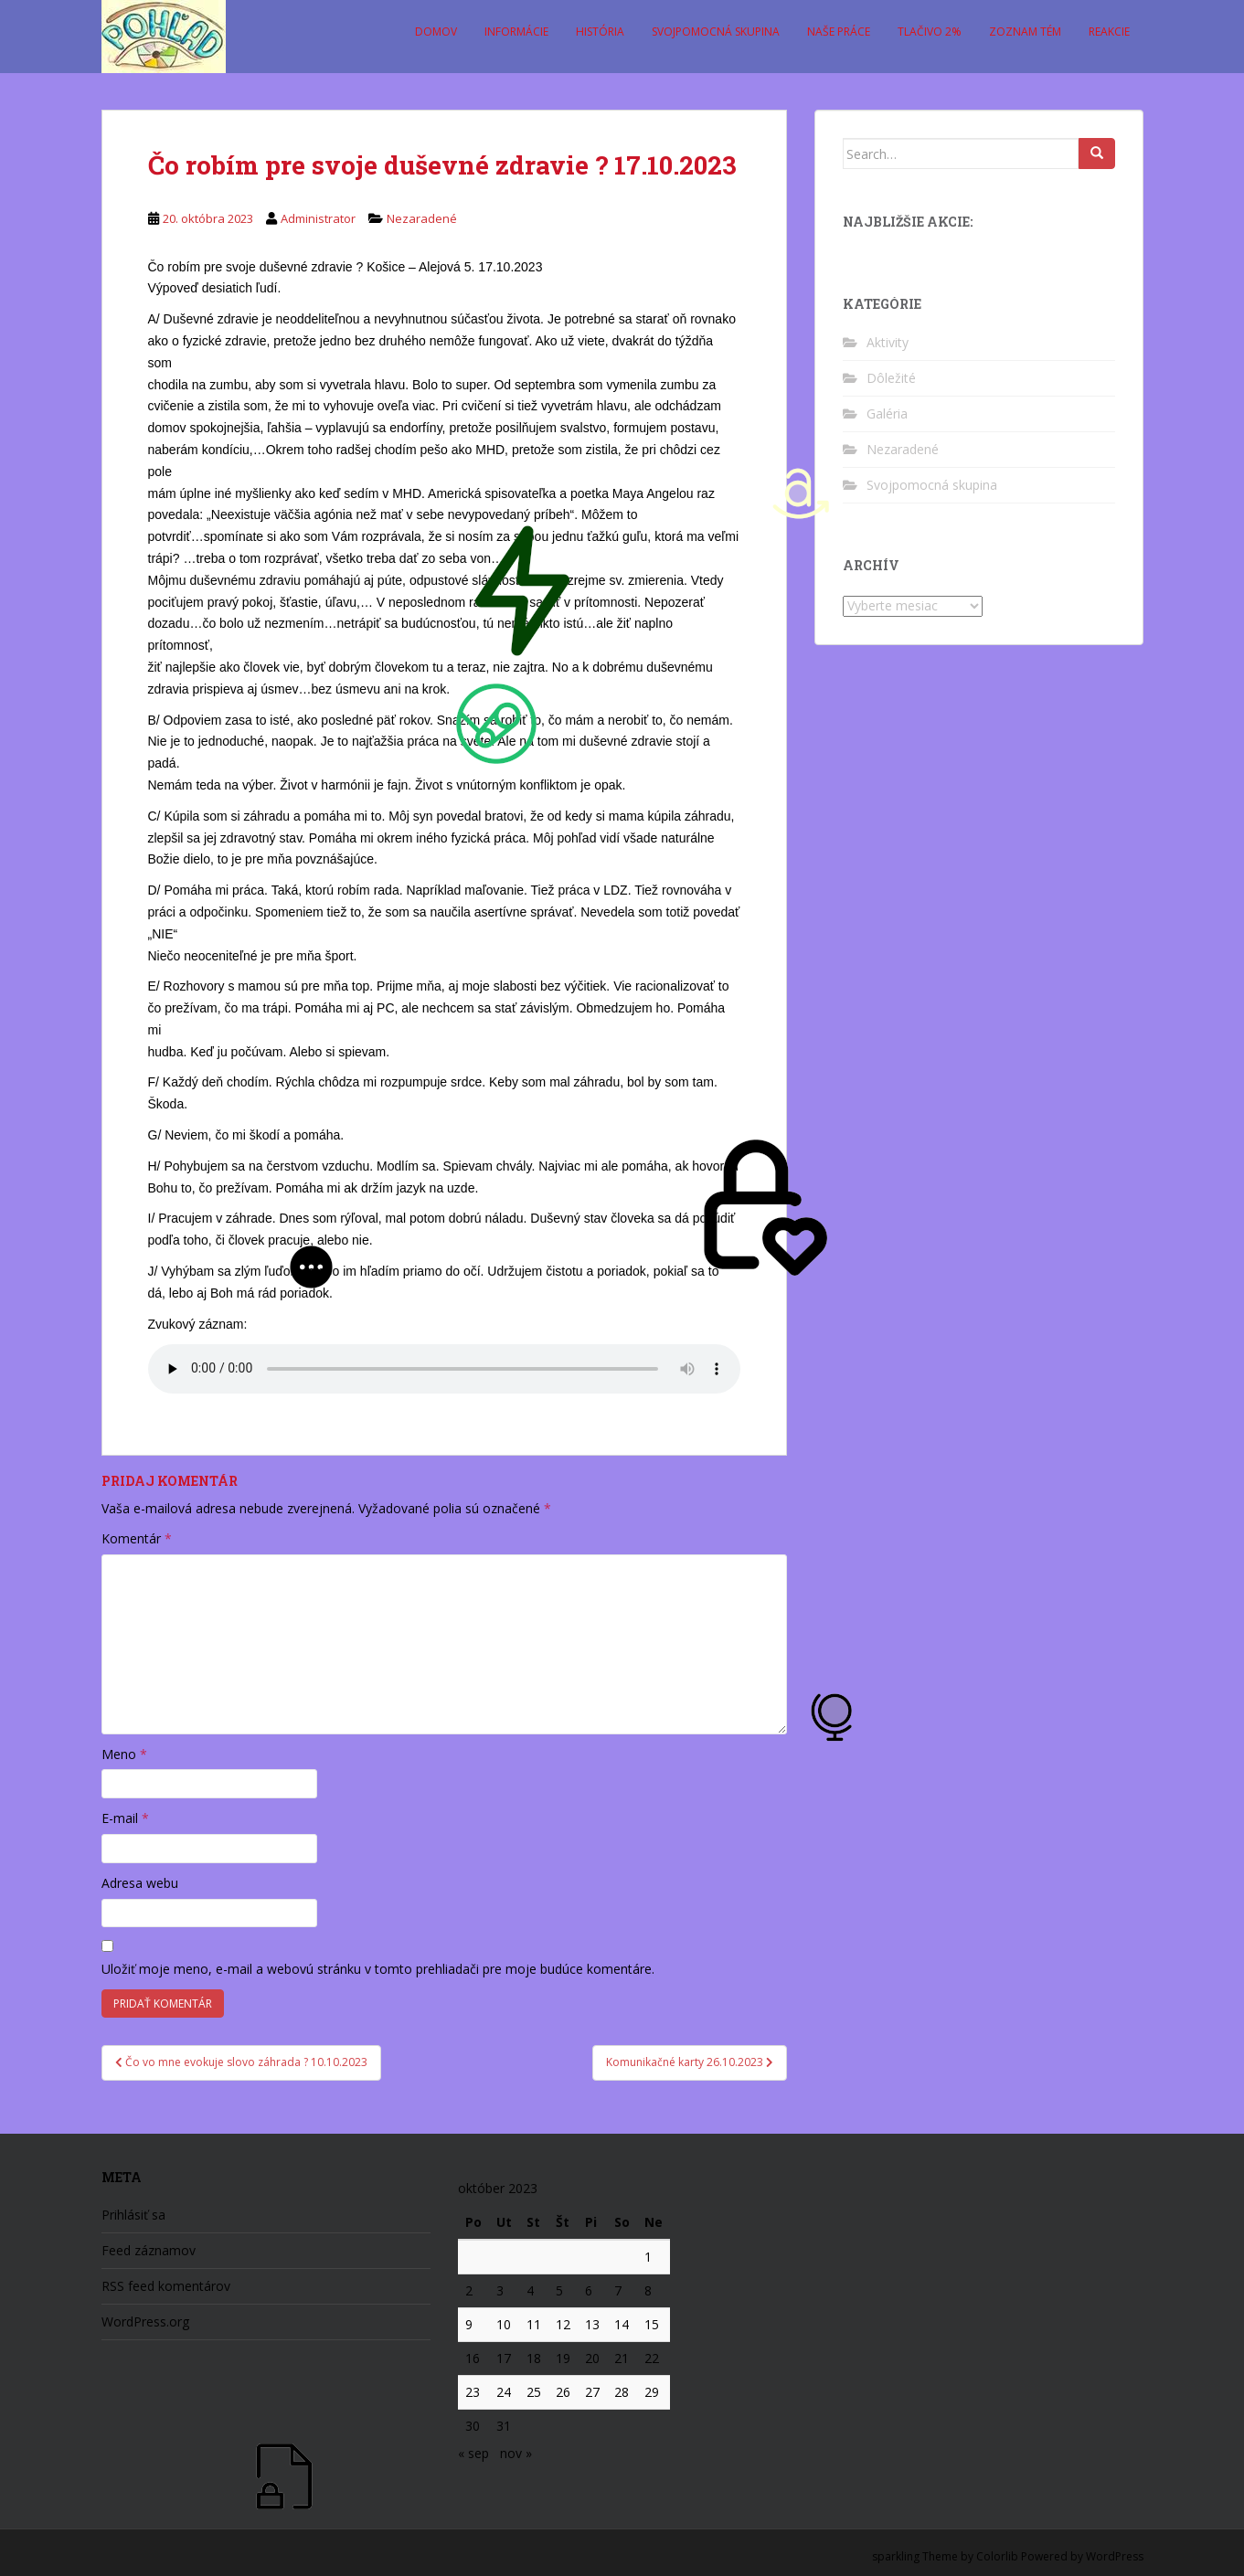 The image size is (1244, 2576). I want to click on protect or secure your favorites, so click(756, 1204).